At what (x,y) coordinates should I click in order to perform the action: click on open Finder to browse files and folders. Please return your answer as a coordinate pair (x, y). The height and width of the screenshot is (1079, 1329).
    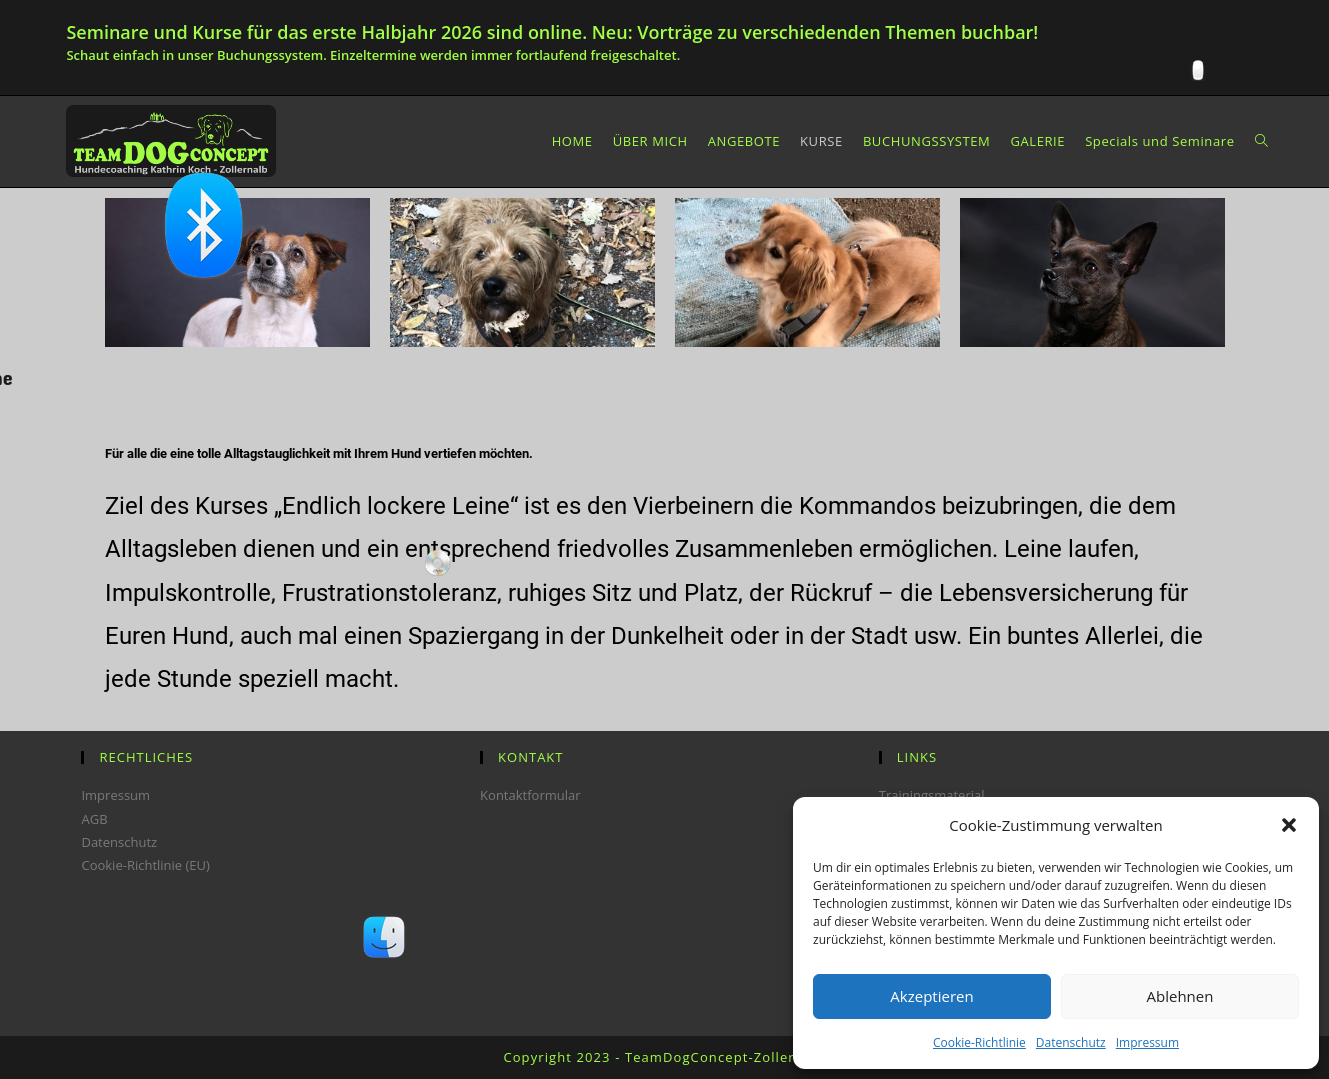
    Looking at the image, I should click on (384, 937).